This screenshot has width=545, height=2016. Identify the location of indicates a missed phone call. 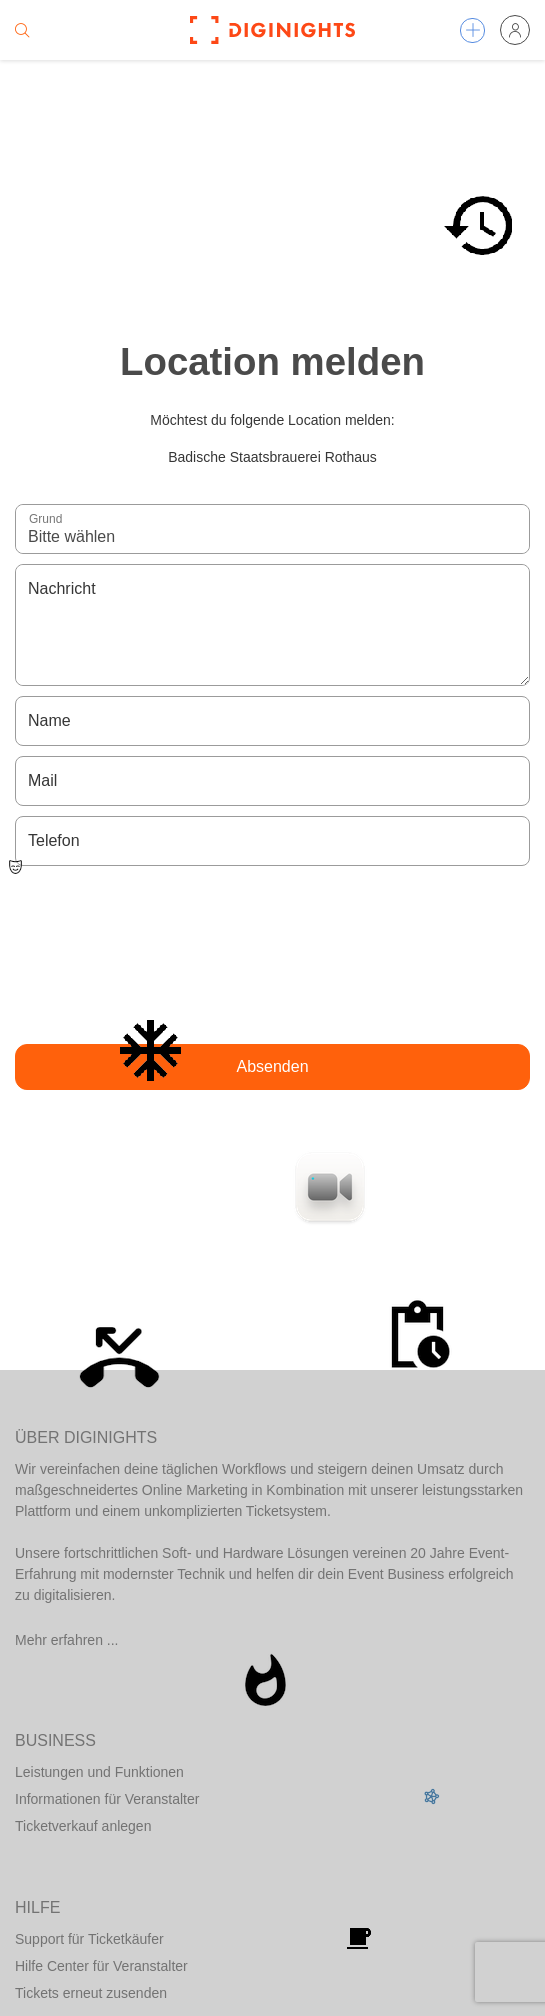
(119, 1357).